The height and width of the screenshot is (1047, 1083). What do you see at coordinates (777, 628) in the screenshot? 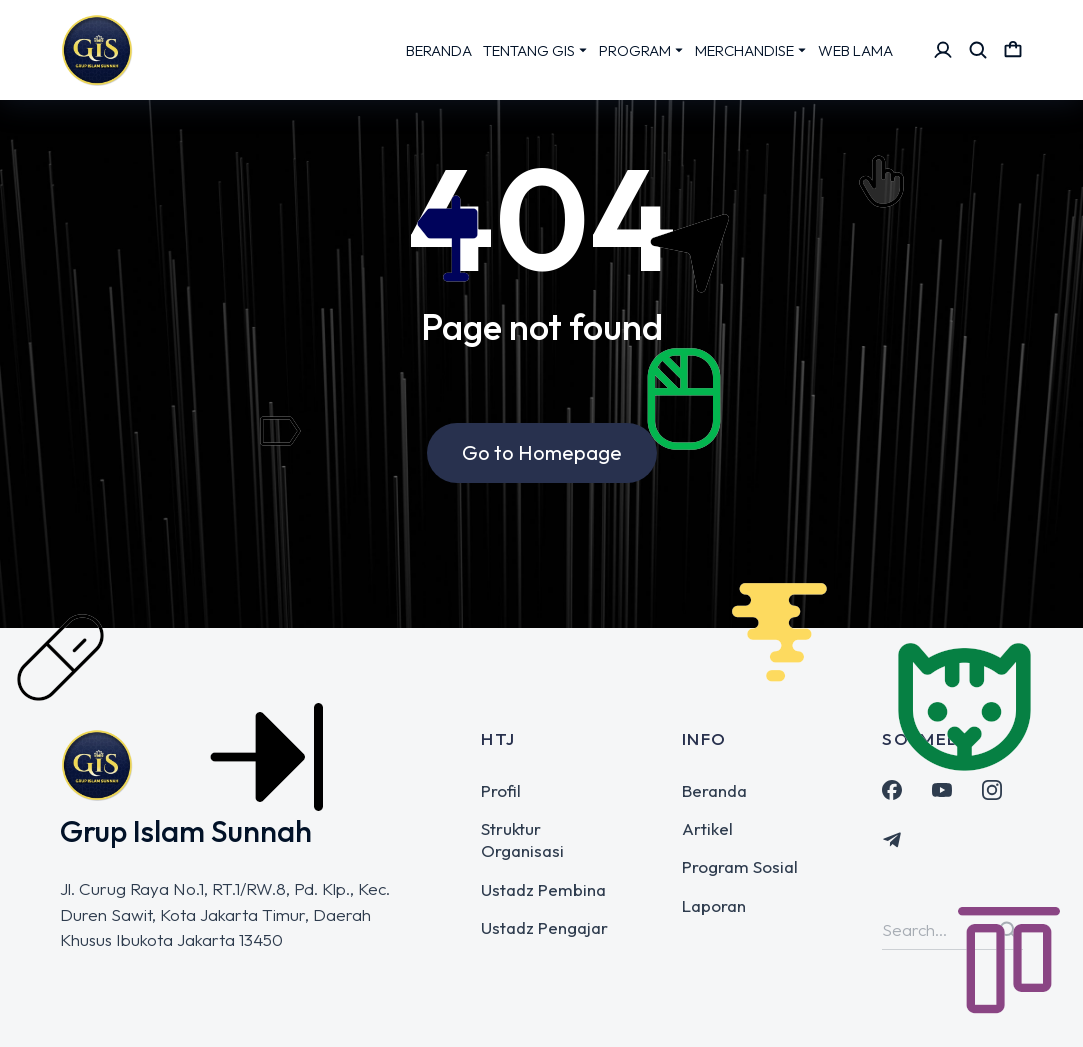
I see `indicates severe weather alert or tornado warning` at bounding box center [777, 628].